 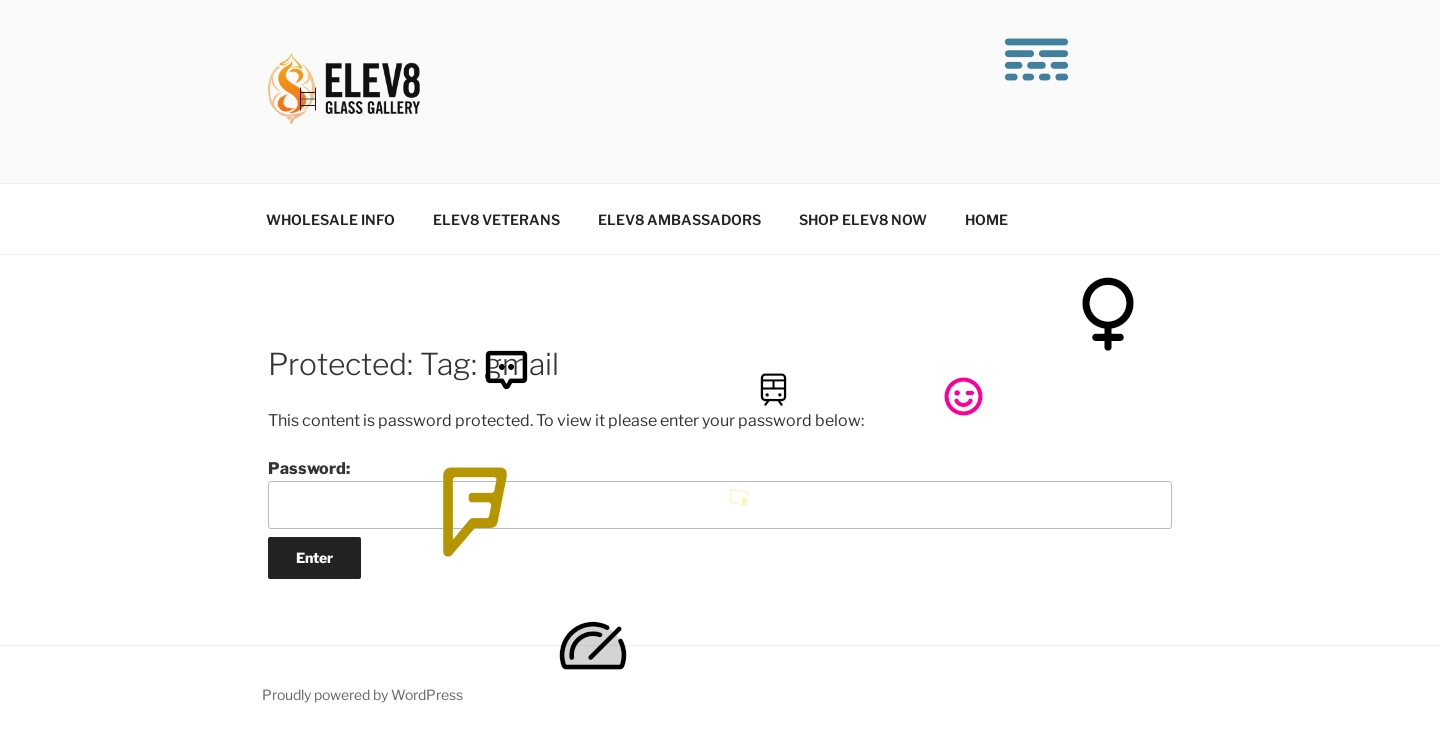 I want to click on insert a winking emoji into your message, so click(x=963, y=396).